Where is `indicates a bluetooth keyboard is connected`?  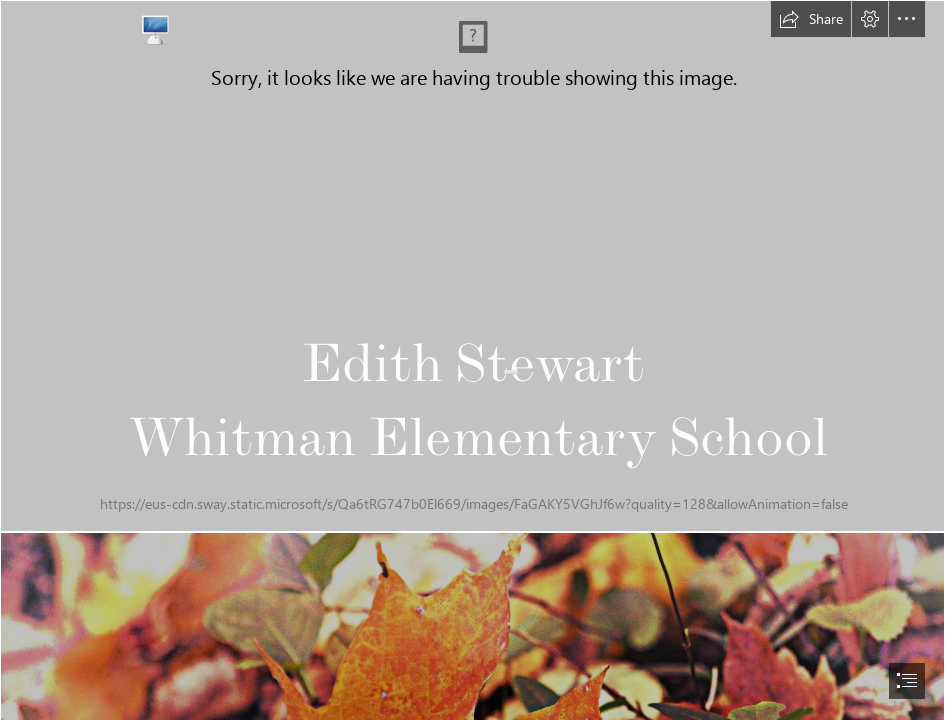 indicates a bluetooth keyboard is connected is located at coordinates (511, 372).